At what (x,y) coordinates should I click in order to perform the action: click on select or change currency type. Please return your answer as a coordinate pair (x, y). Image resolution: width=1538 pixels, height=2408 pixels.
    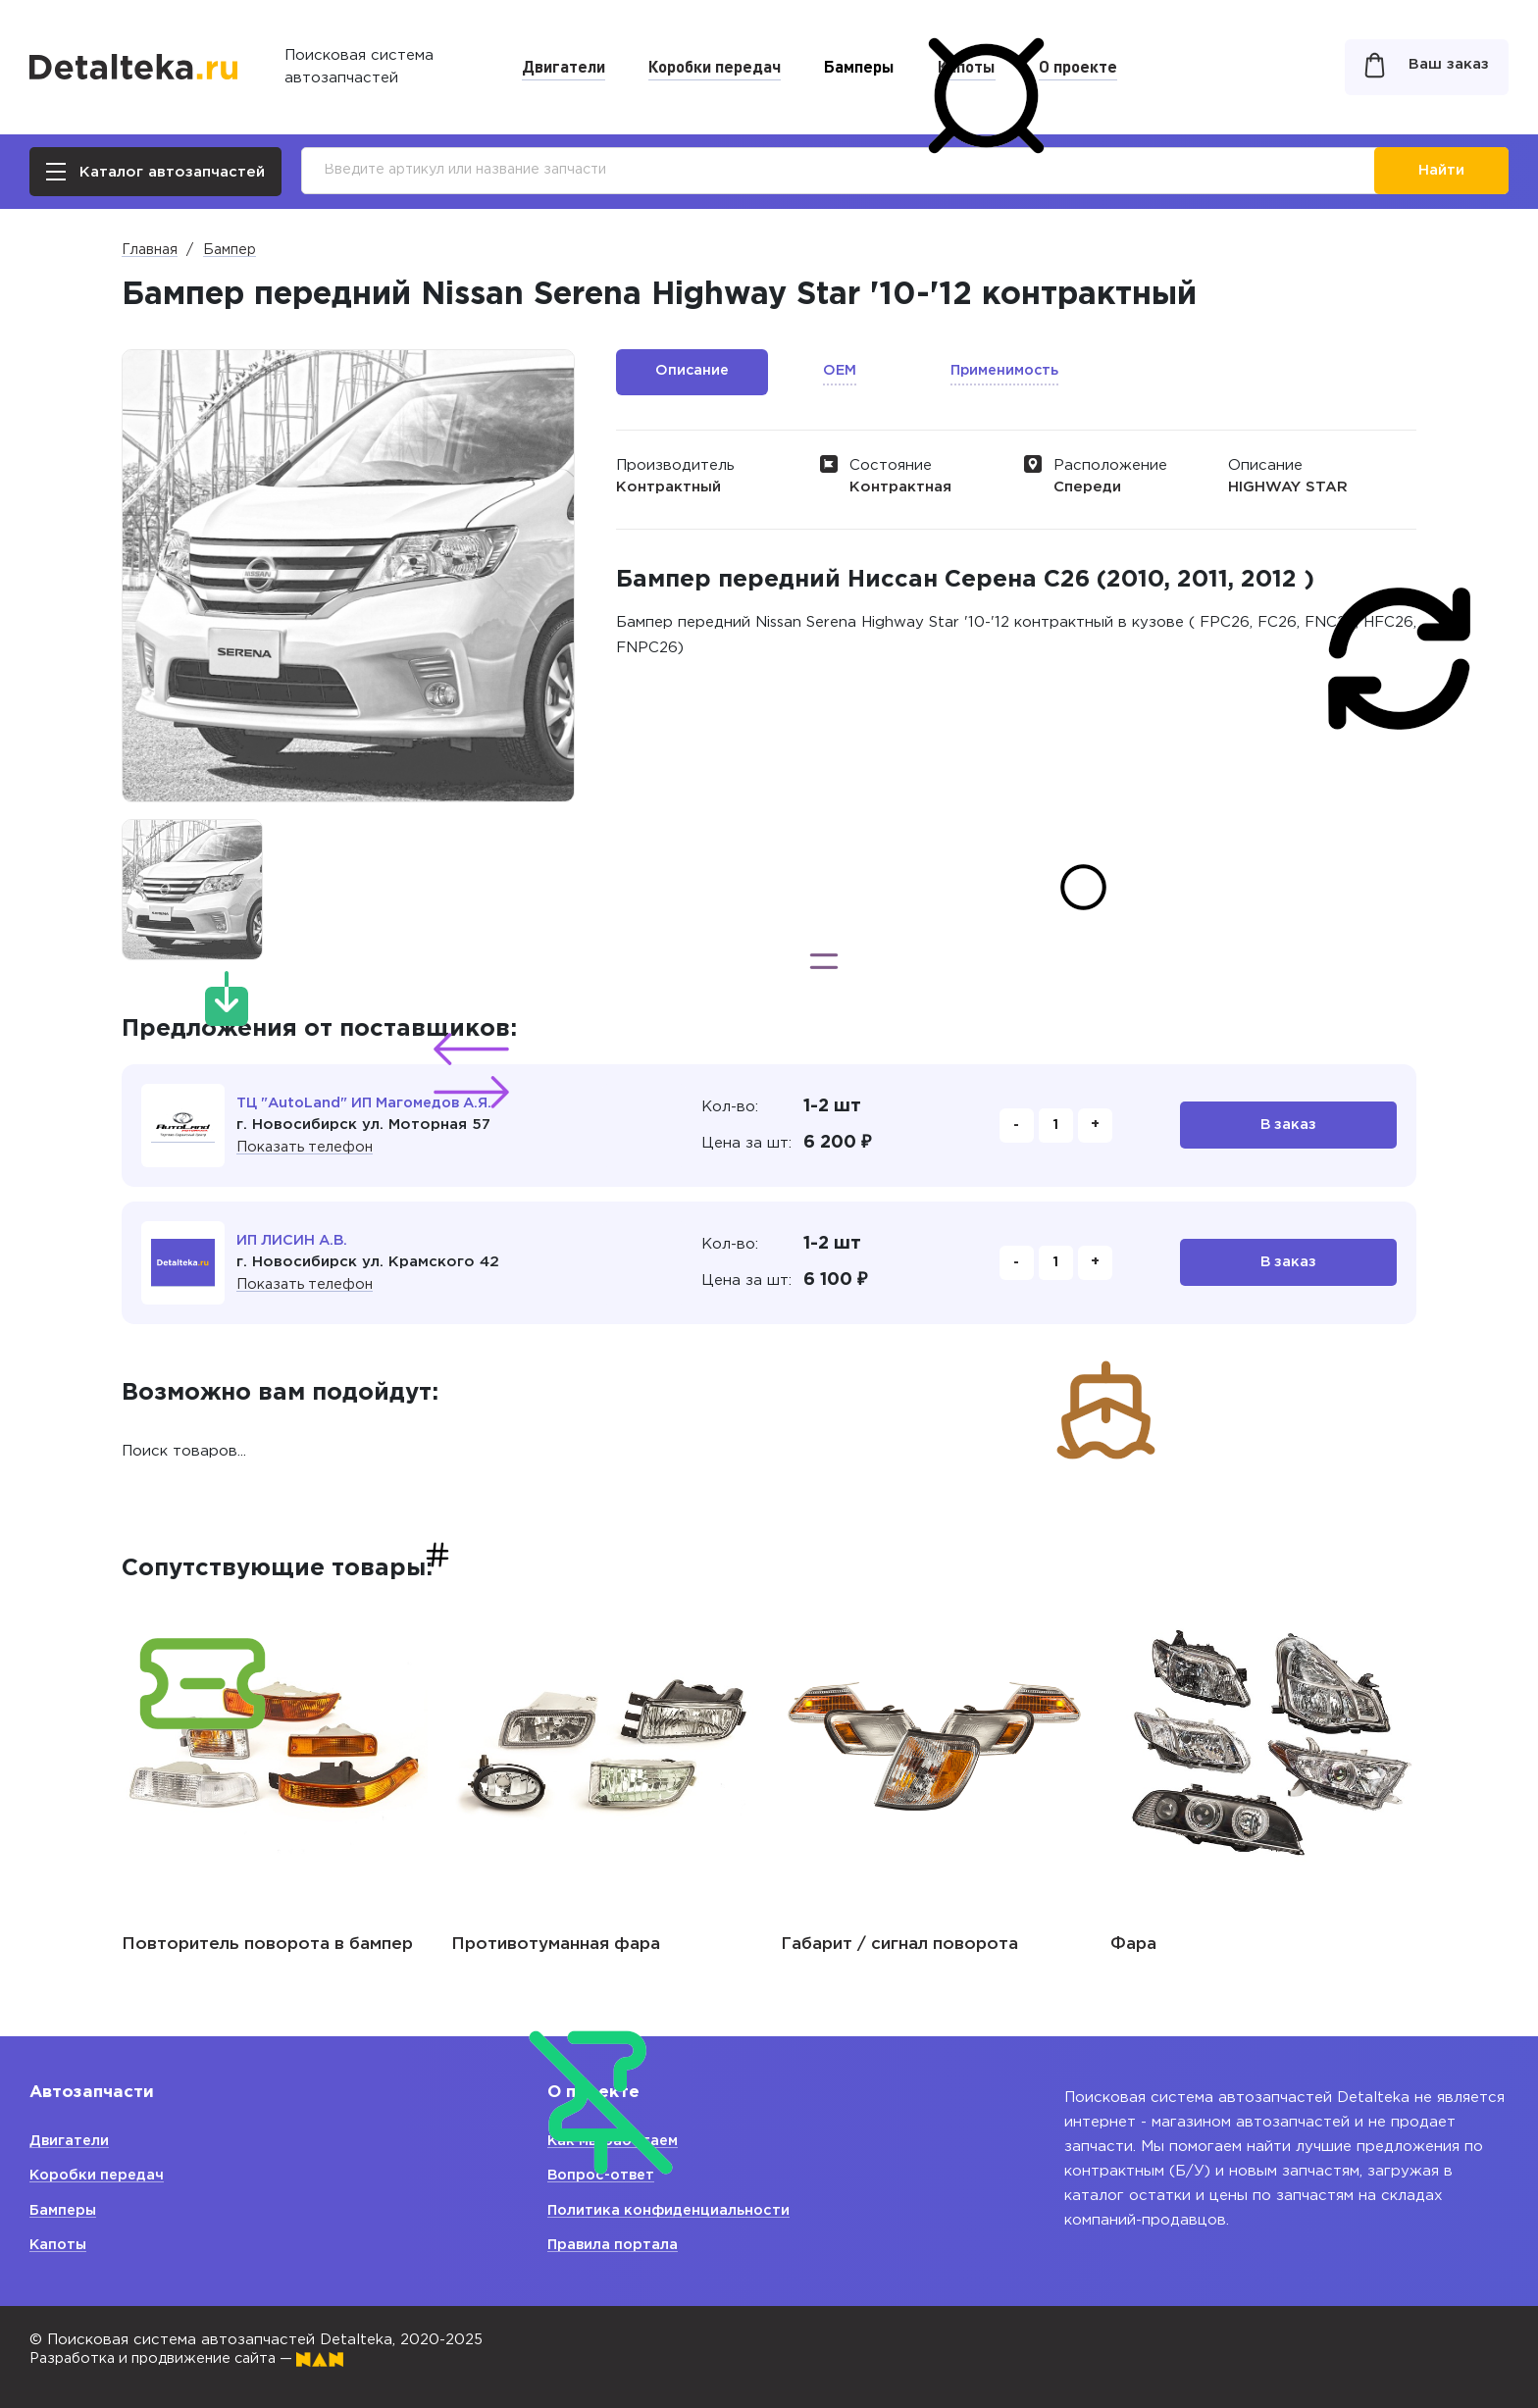
    Looking at the image, I should click on (986, 95).